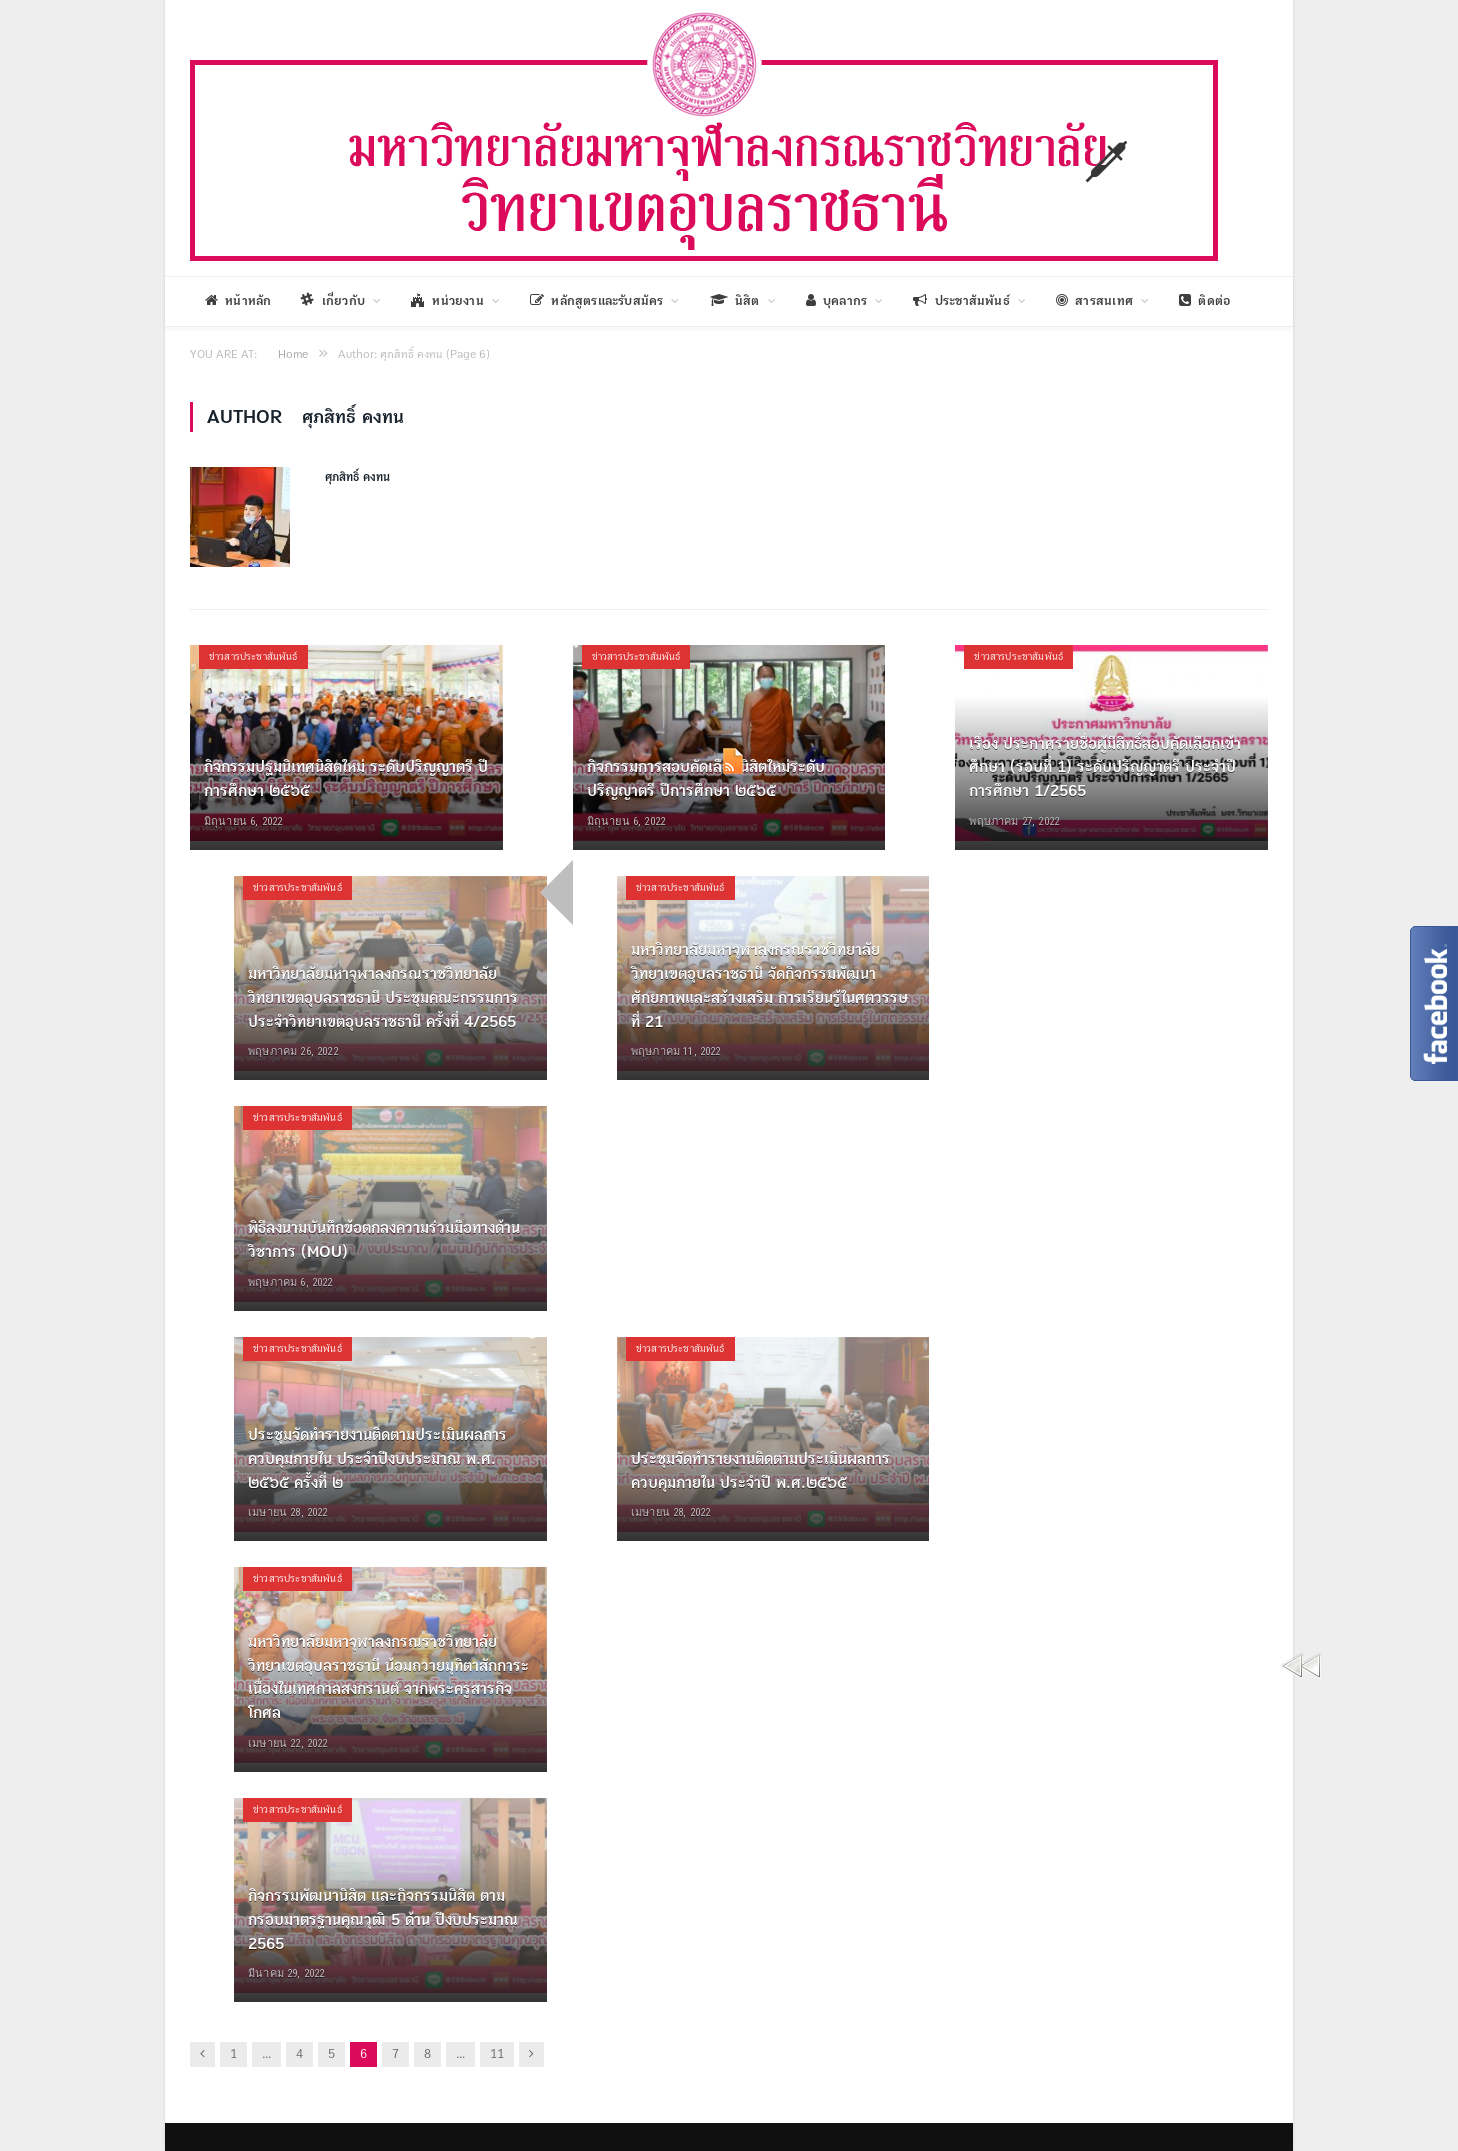 The image size is (1458, 2151). I want to click on navigate to the previous item or screen, so click(559, 892).